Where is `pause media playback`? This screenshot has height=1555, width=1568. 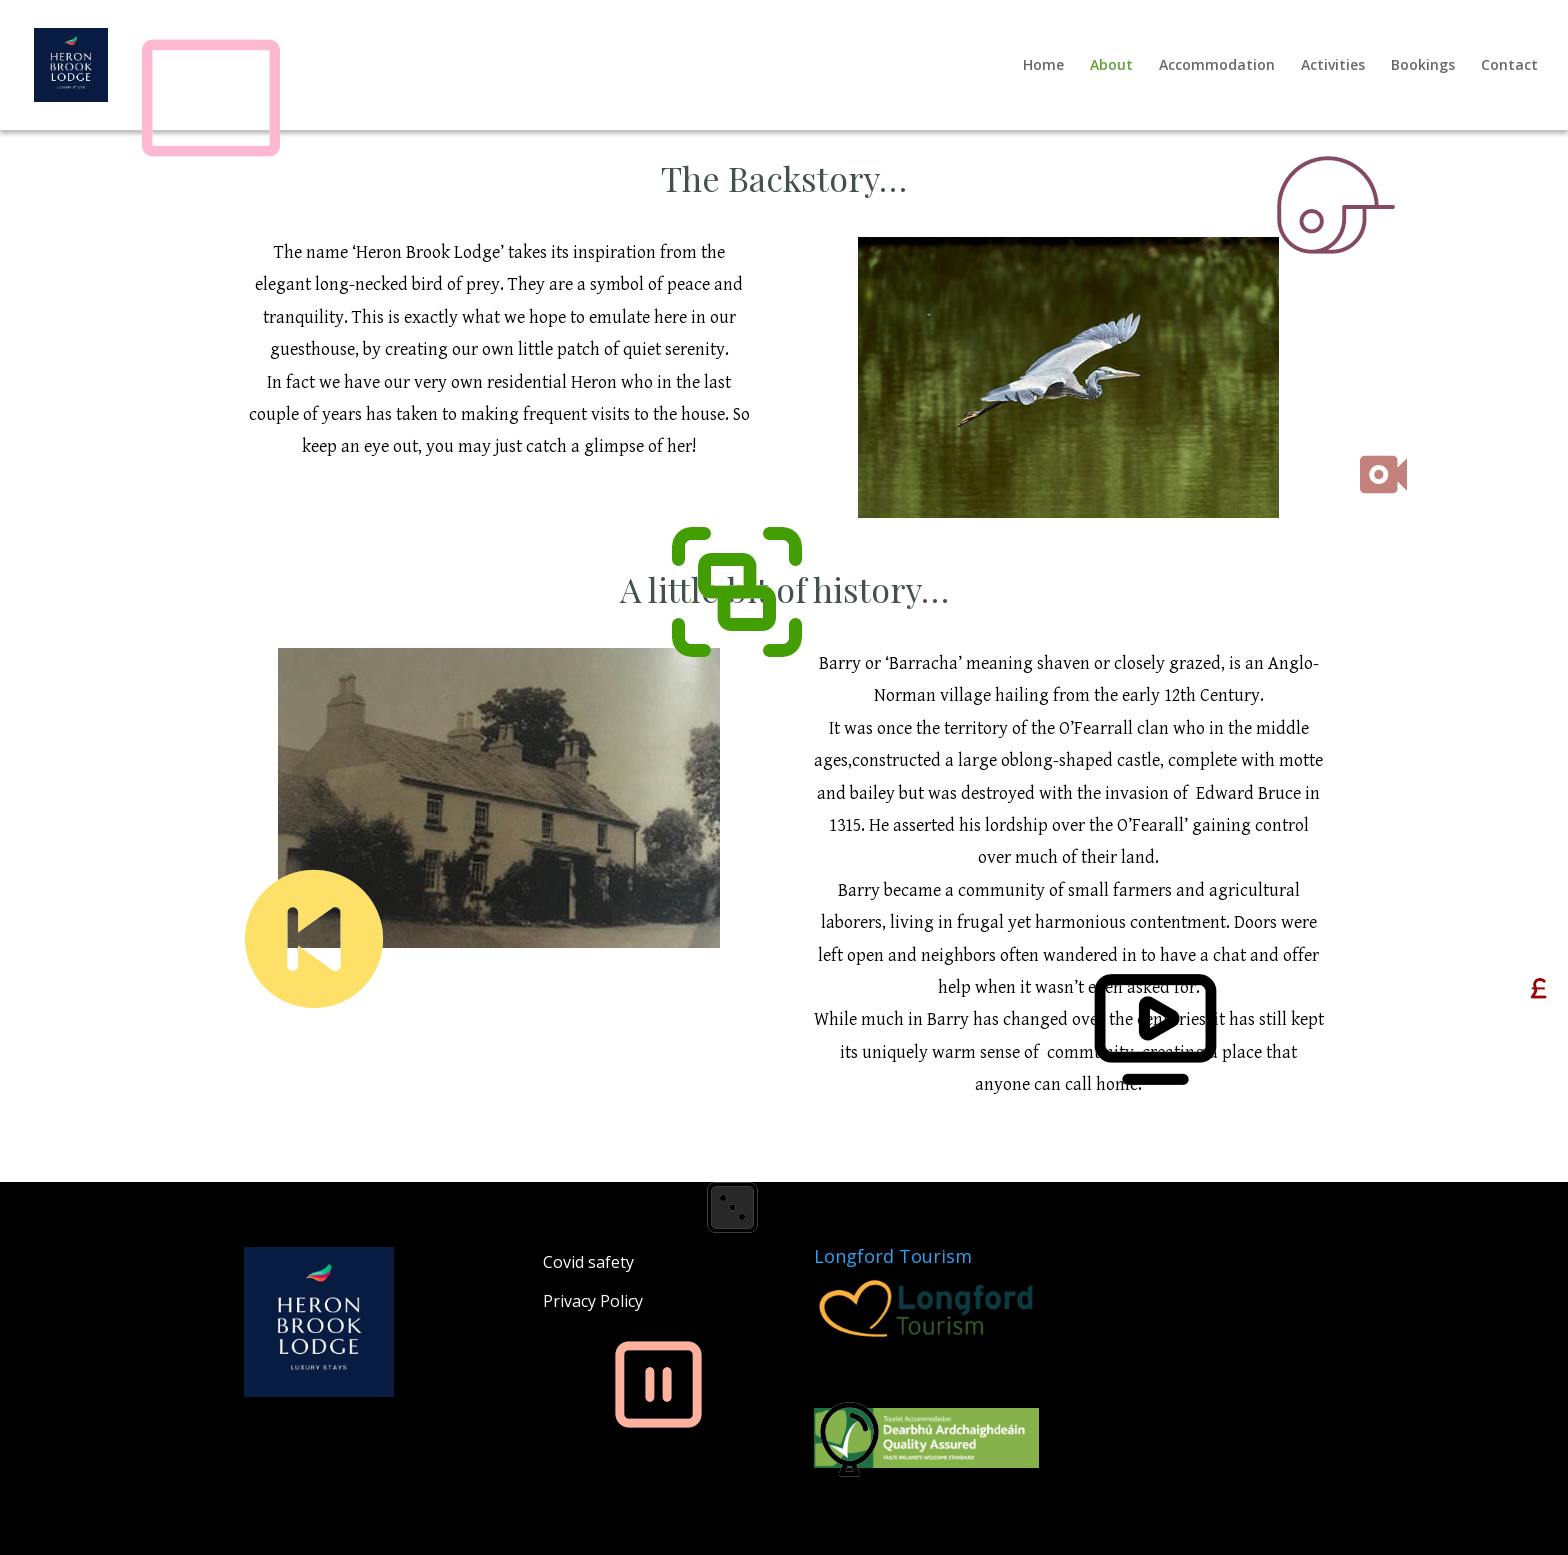 pause media playback is located at coordinates (658, 1384).